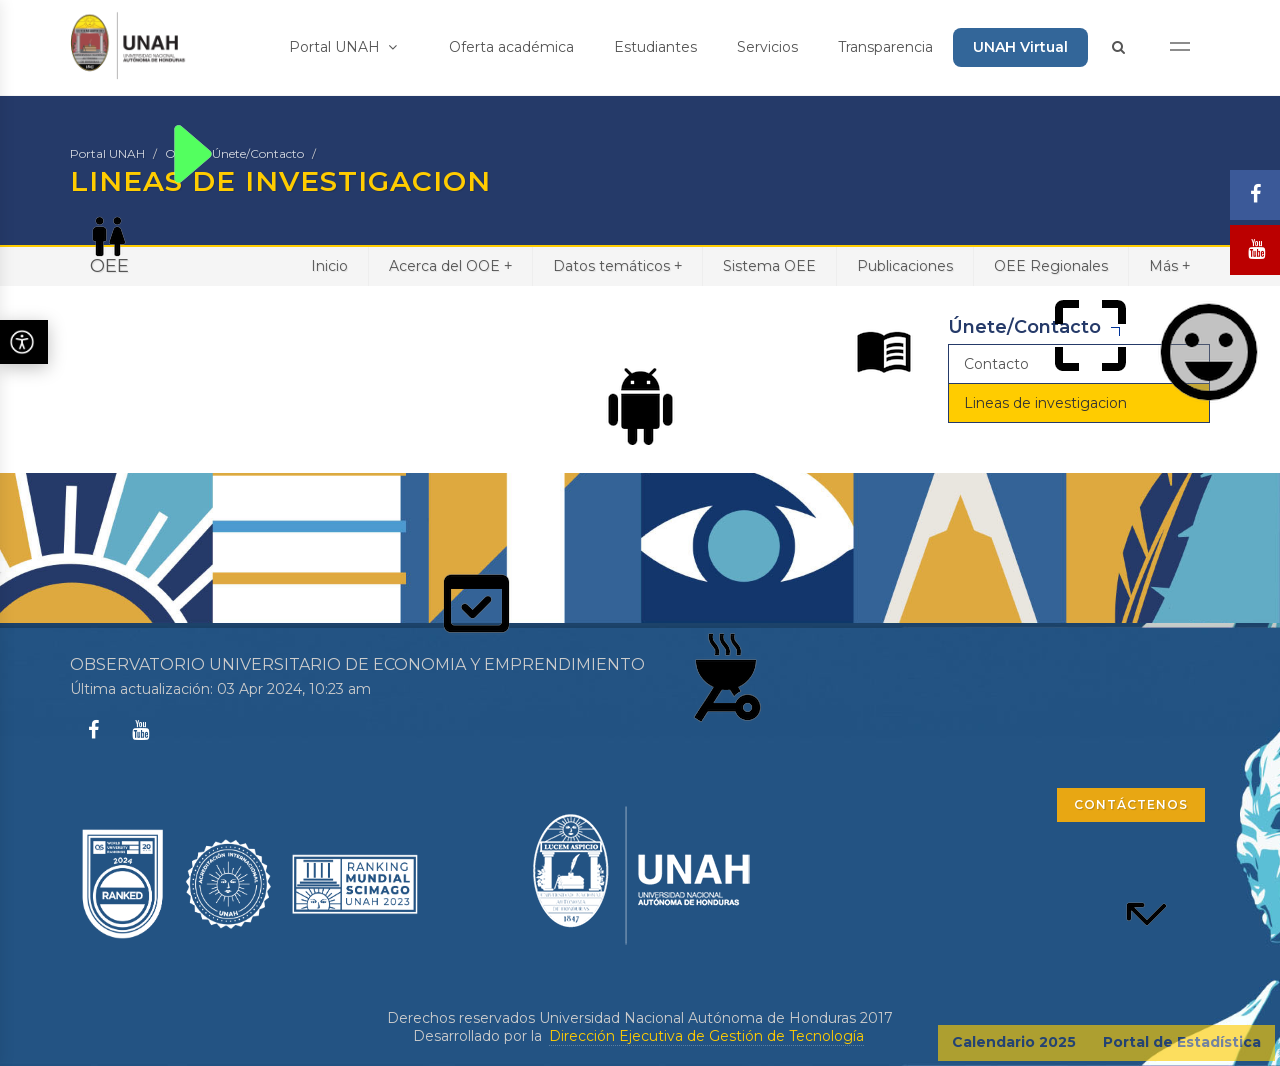 This screenshot has width=1280, height=1066. What do you see at coordinates (884, 350) in the screenshot?
I see `open menu or documentation` at bounding box center [884, 350].